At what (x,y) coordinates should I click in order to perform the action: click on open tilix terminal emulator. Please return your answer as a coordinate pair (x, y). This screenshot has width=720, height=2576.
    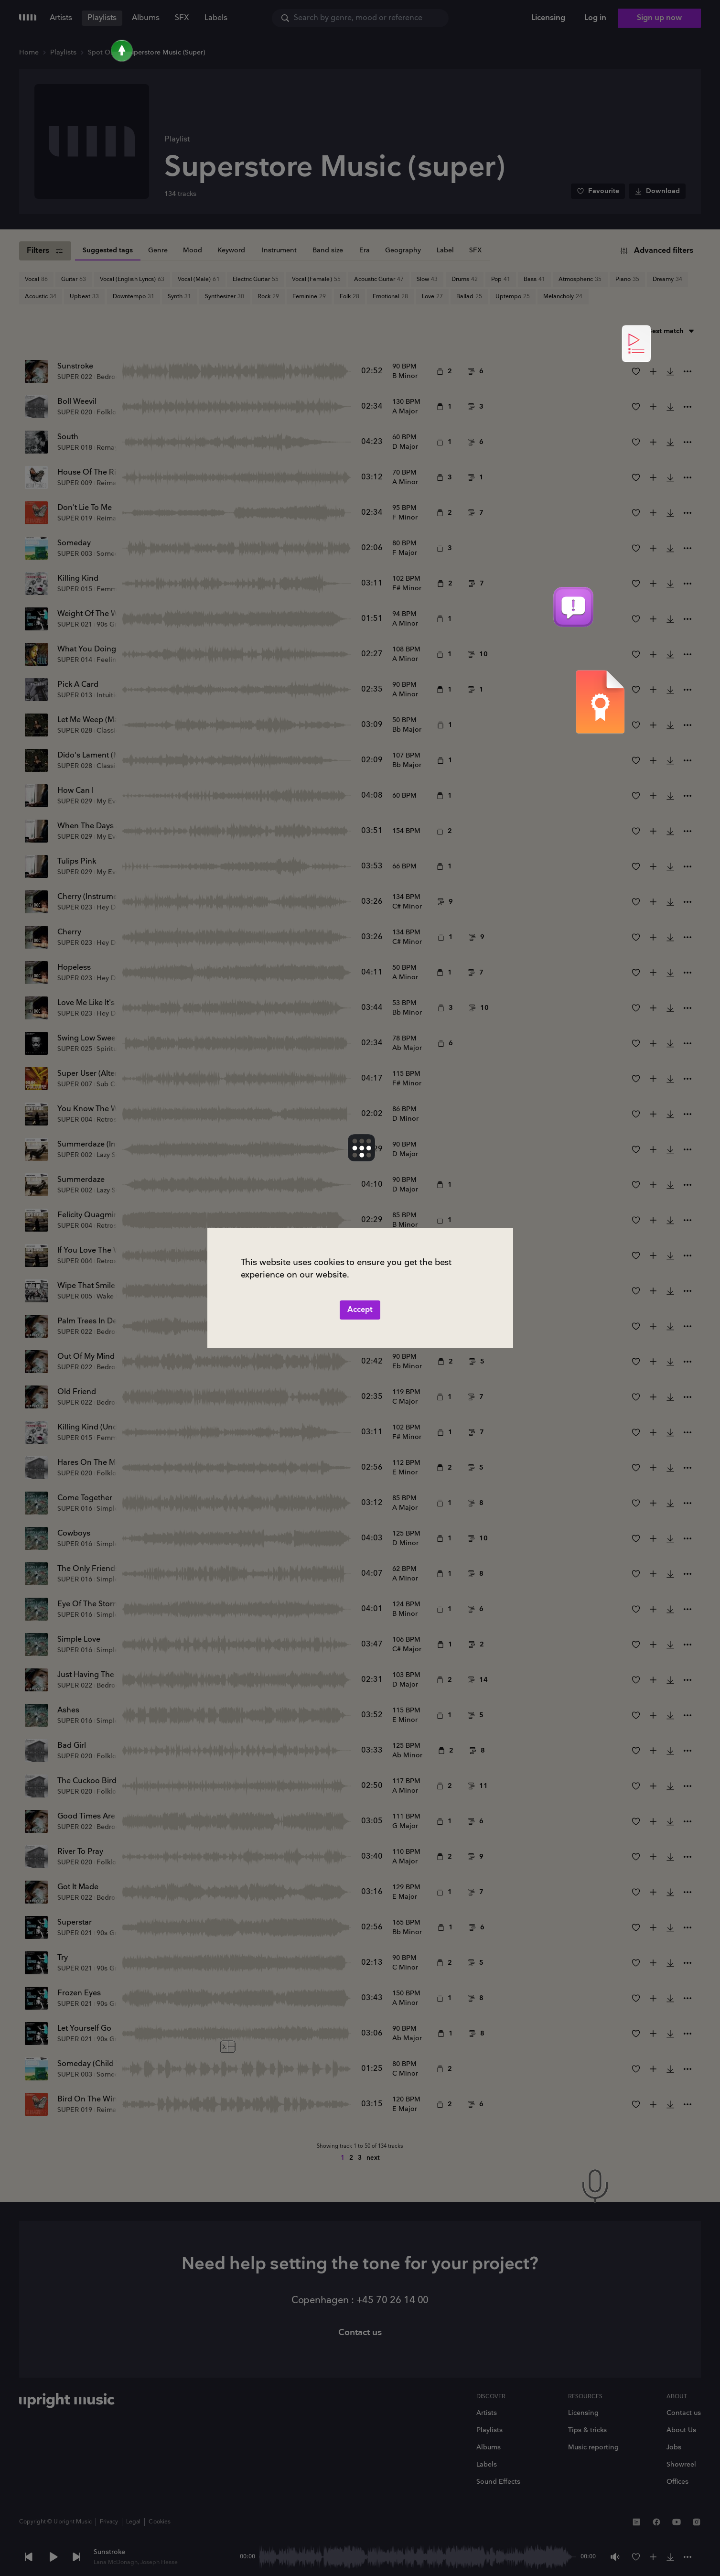
    Looking at the image, I should click on (227, 2046).